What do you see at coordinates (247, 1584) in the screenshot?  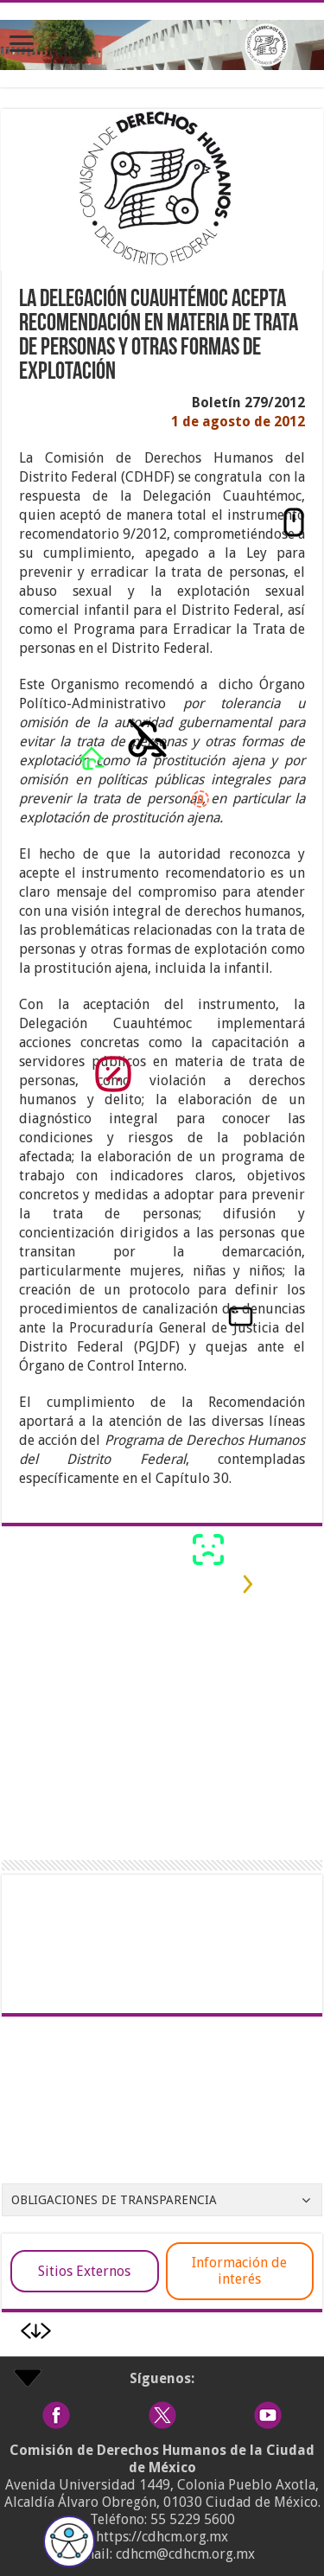 I see `navigate to the next item or screen` at bounding box center [247, 1584].